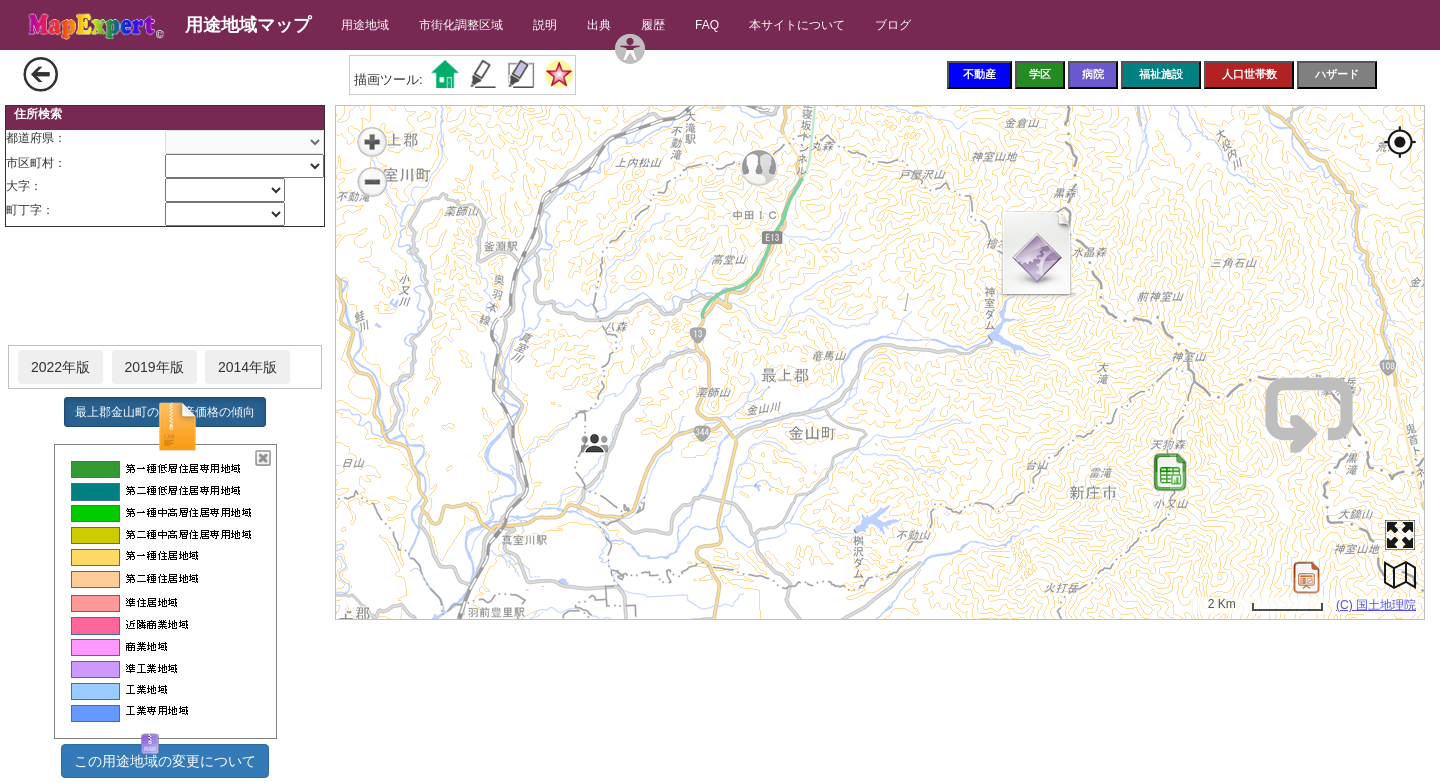 This screenshot has height=783, width=1440. Describe the element at coordinates (1038, 253) in the screenshot. I see `a script or code file` at that location.